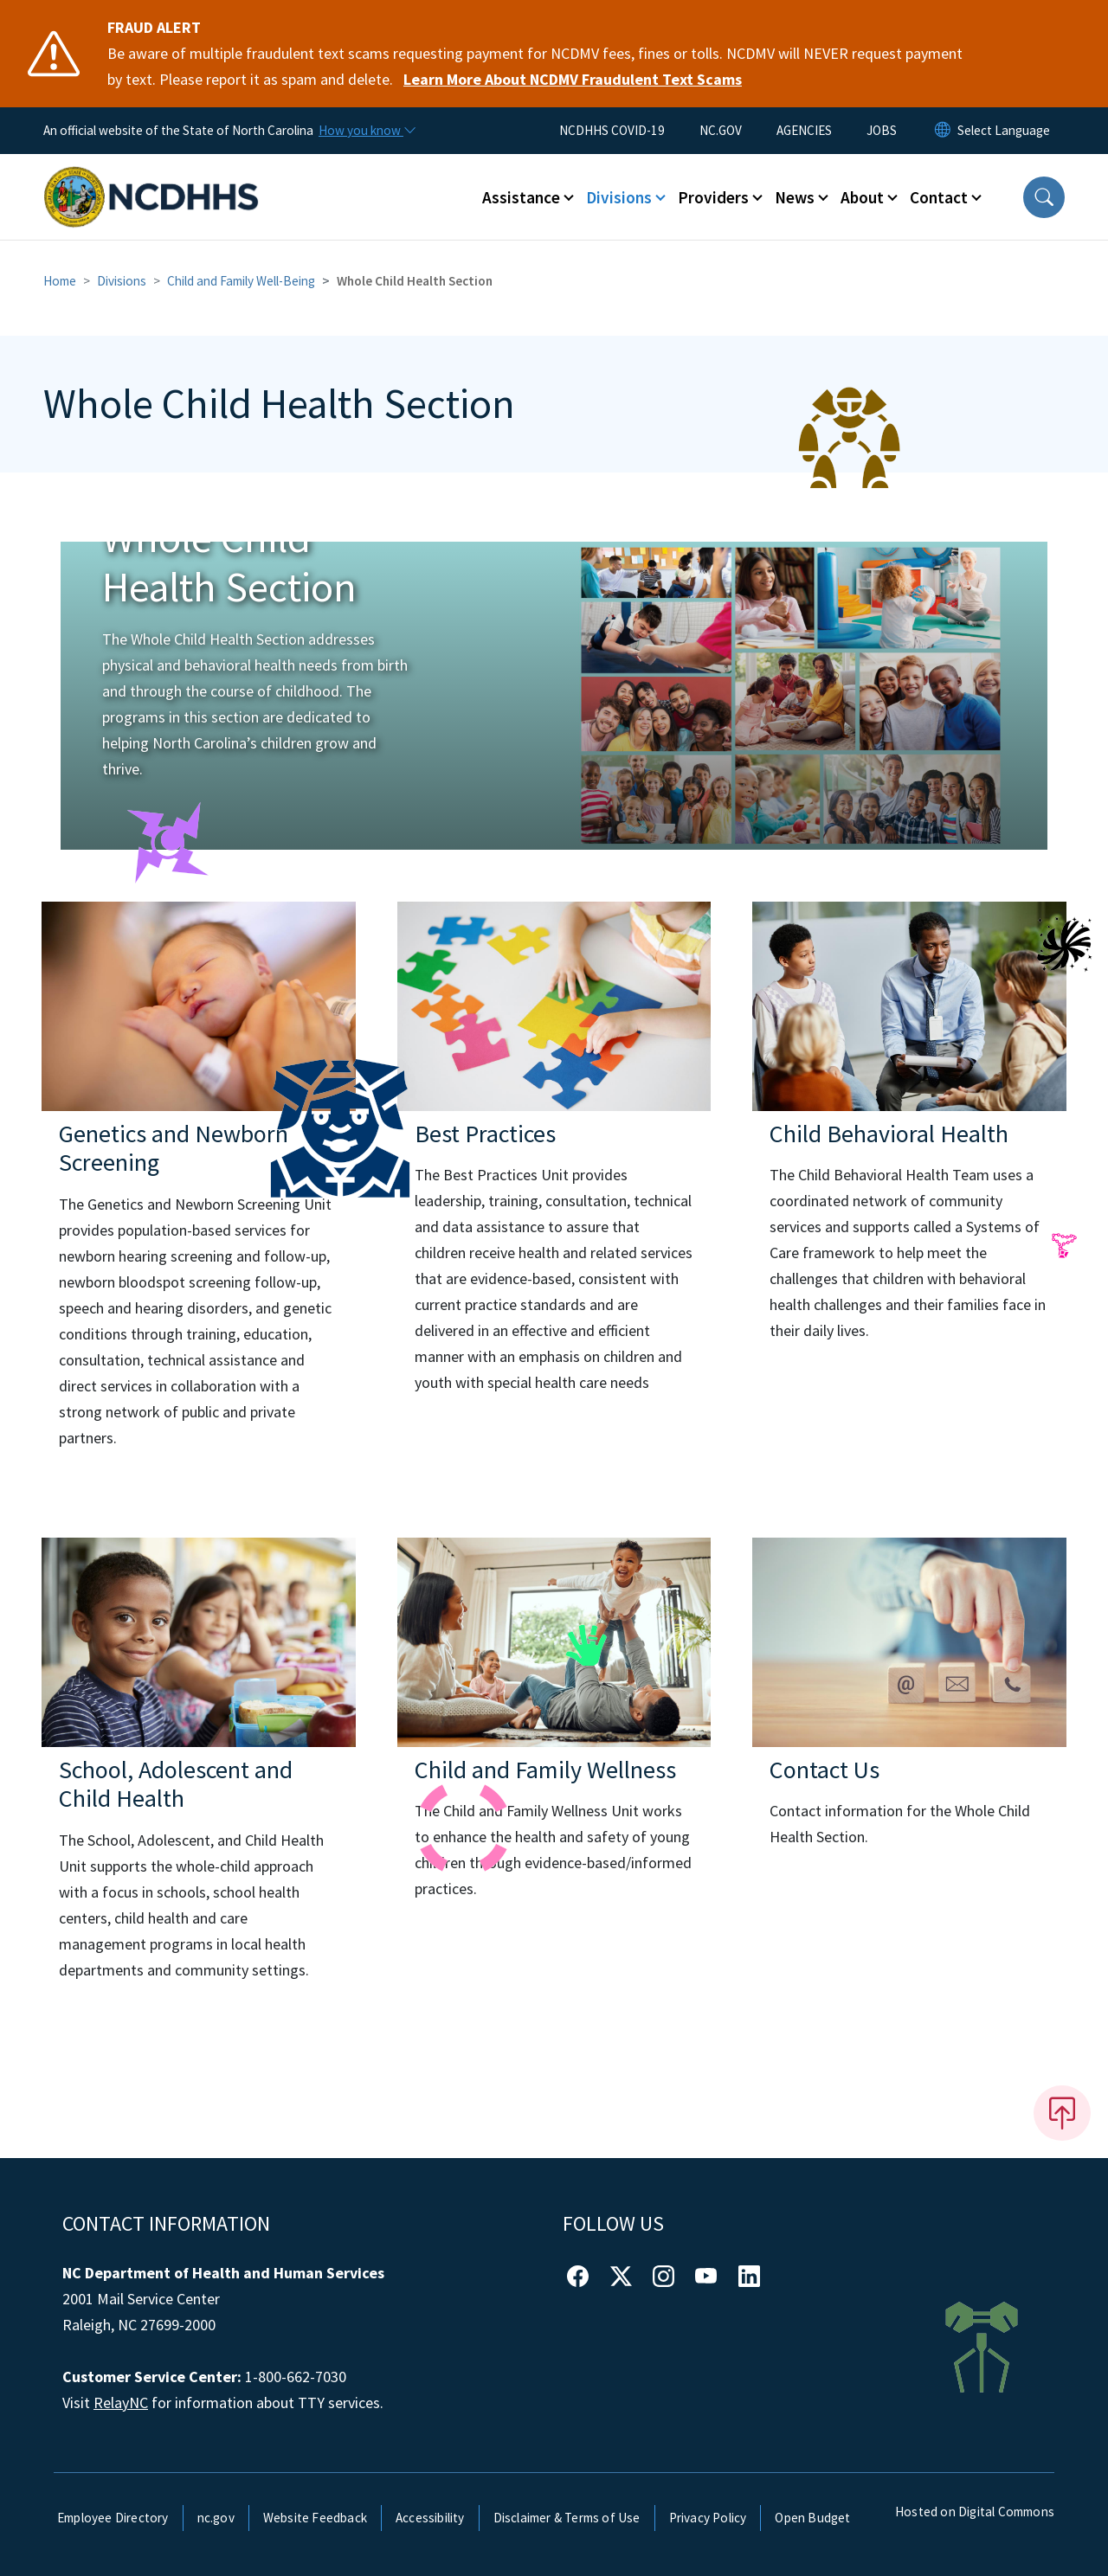 The image size is (1108, 2576). What do you see at coordinates (1064, 1245) in the screenshot?
I see `view equipped jewelry or accessories` at bounding box center [1064, 1245].